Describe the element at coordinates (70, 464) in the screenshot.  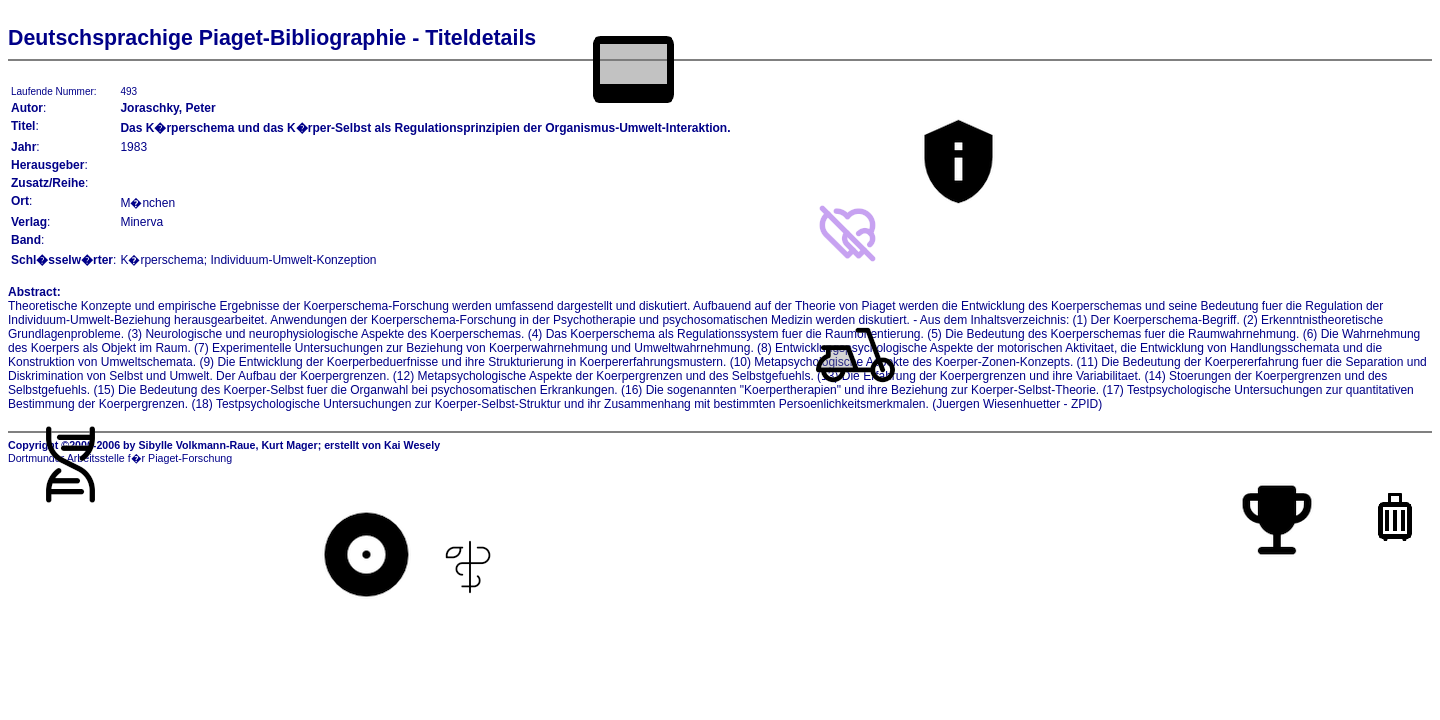
I see `access genetic or biological information` at that location.